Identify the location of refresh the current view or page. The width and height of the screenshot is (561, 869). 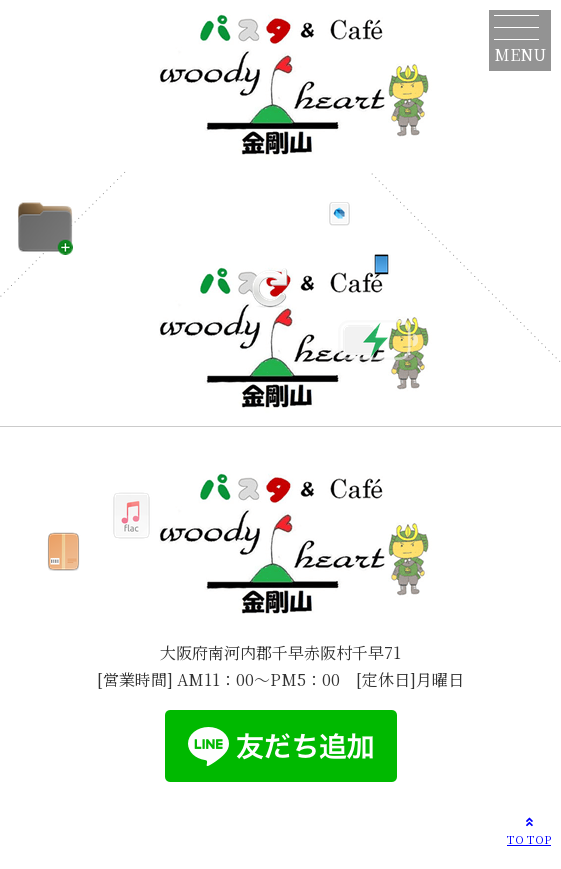
(269, 288).